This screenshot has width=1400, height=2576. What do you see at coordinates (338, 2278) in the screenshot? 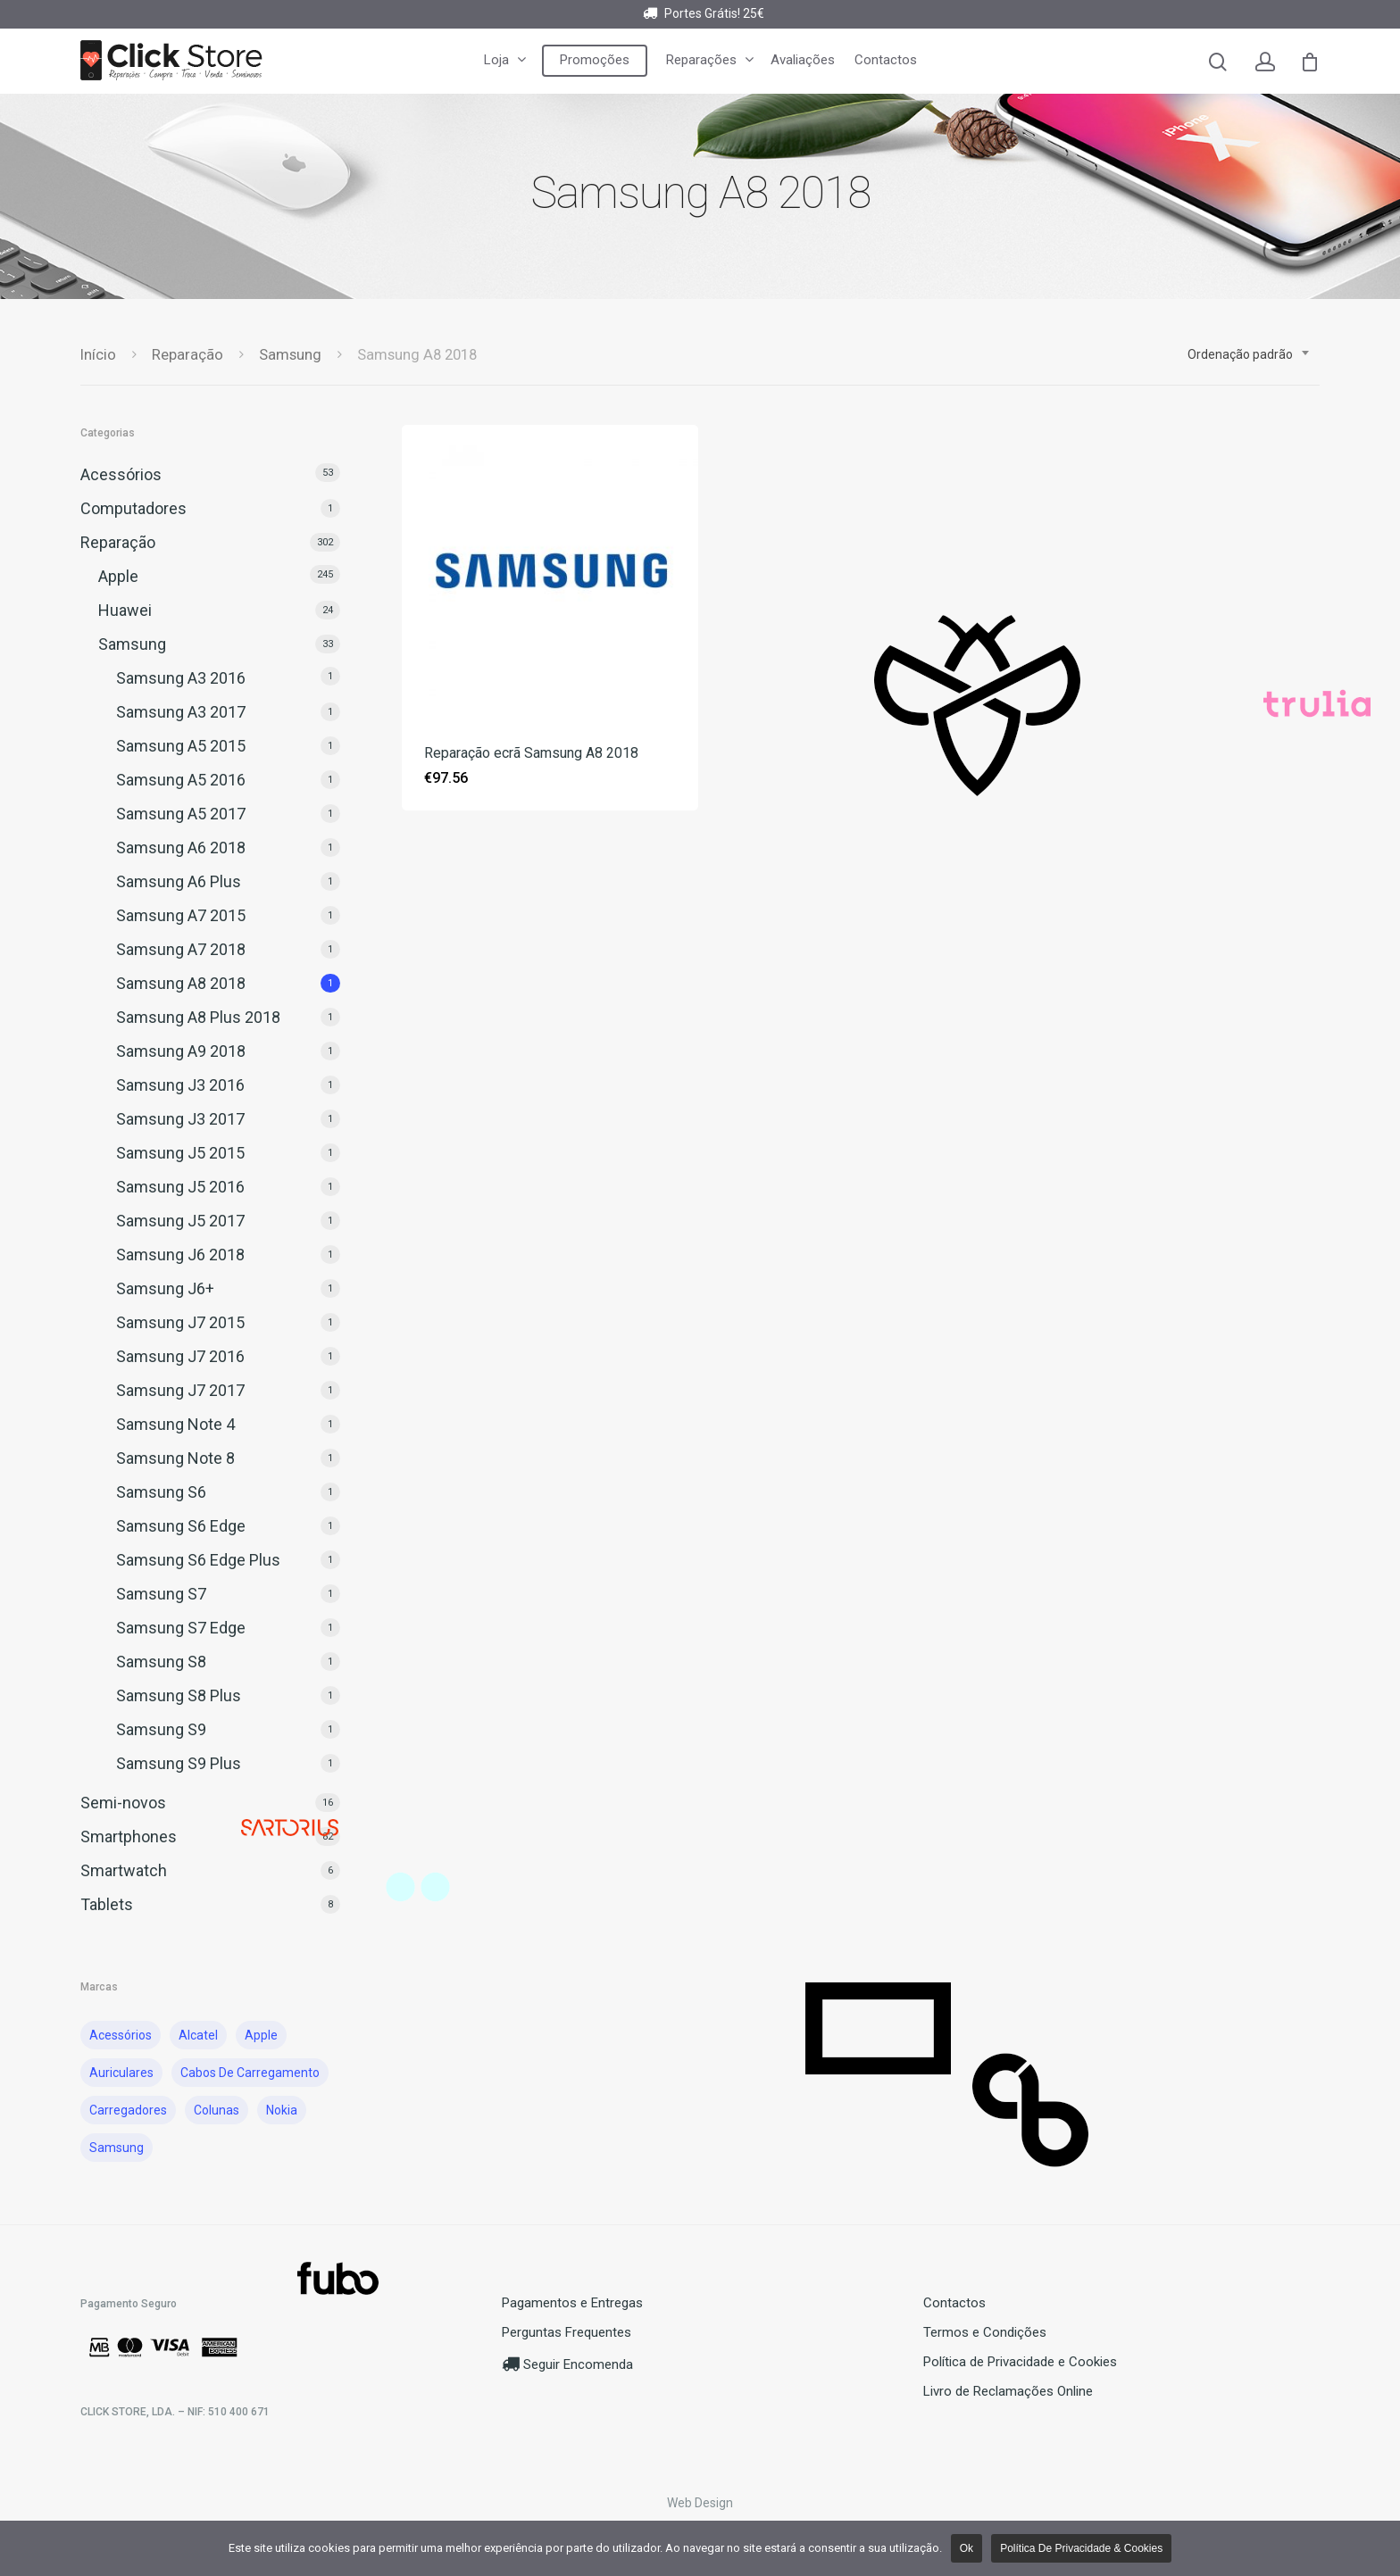
I see `open the fuboTV streaming app` at bounding box center [338, 2278].